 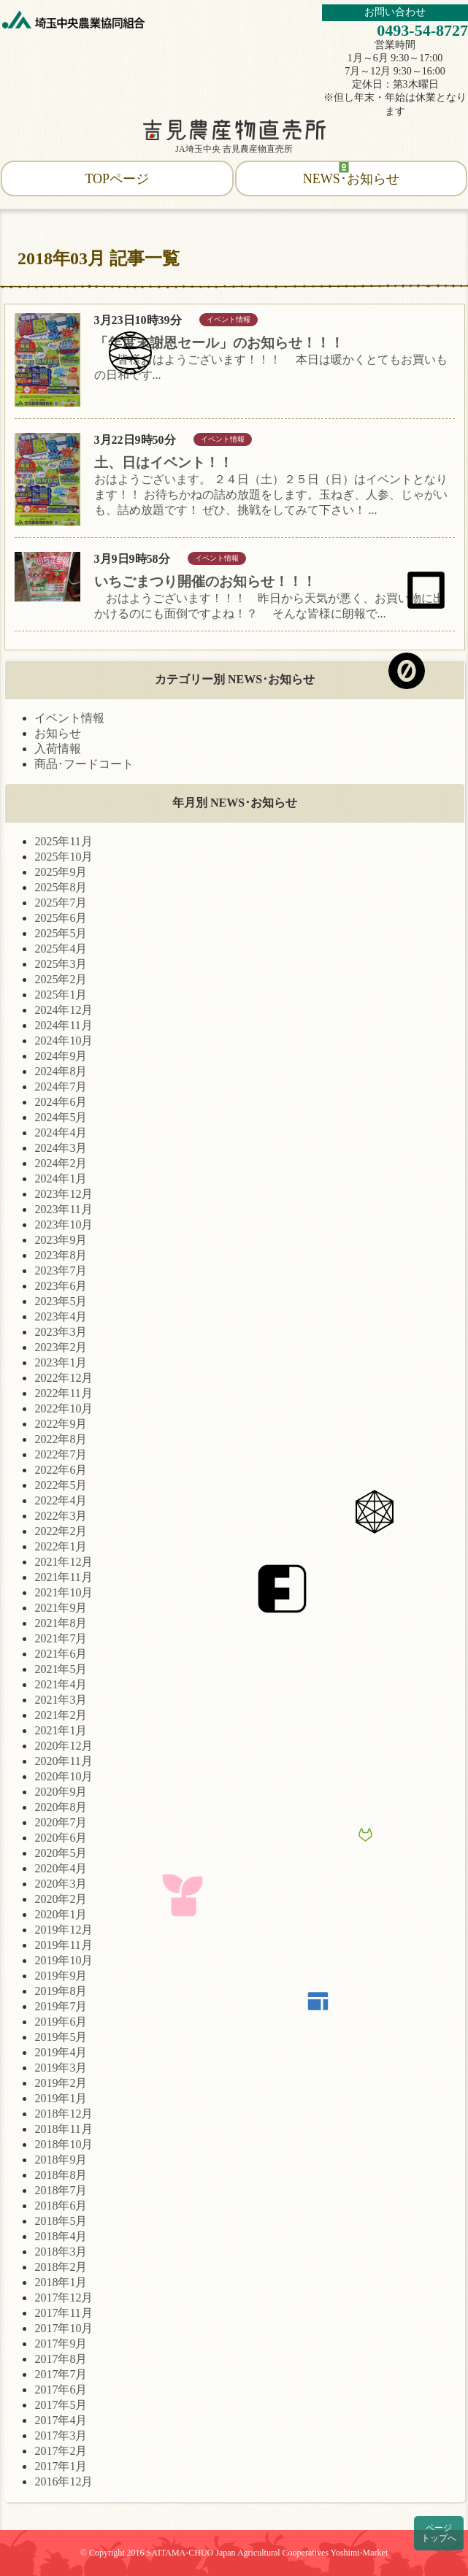 What do you see at coordinates (130, 353) in the screenshot?
I see `qiskit quantum computing framework logo` at bounding box center [130, 353].